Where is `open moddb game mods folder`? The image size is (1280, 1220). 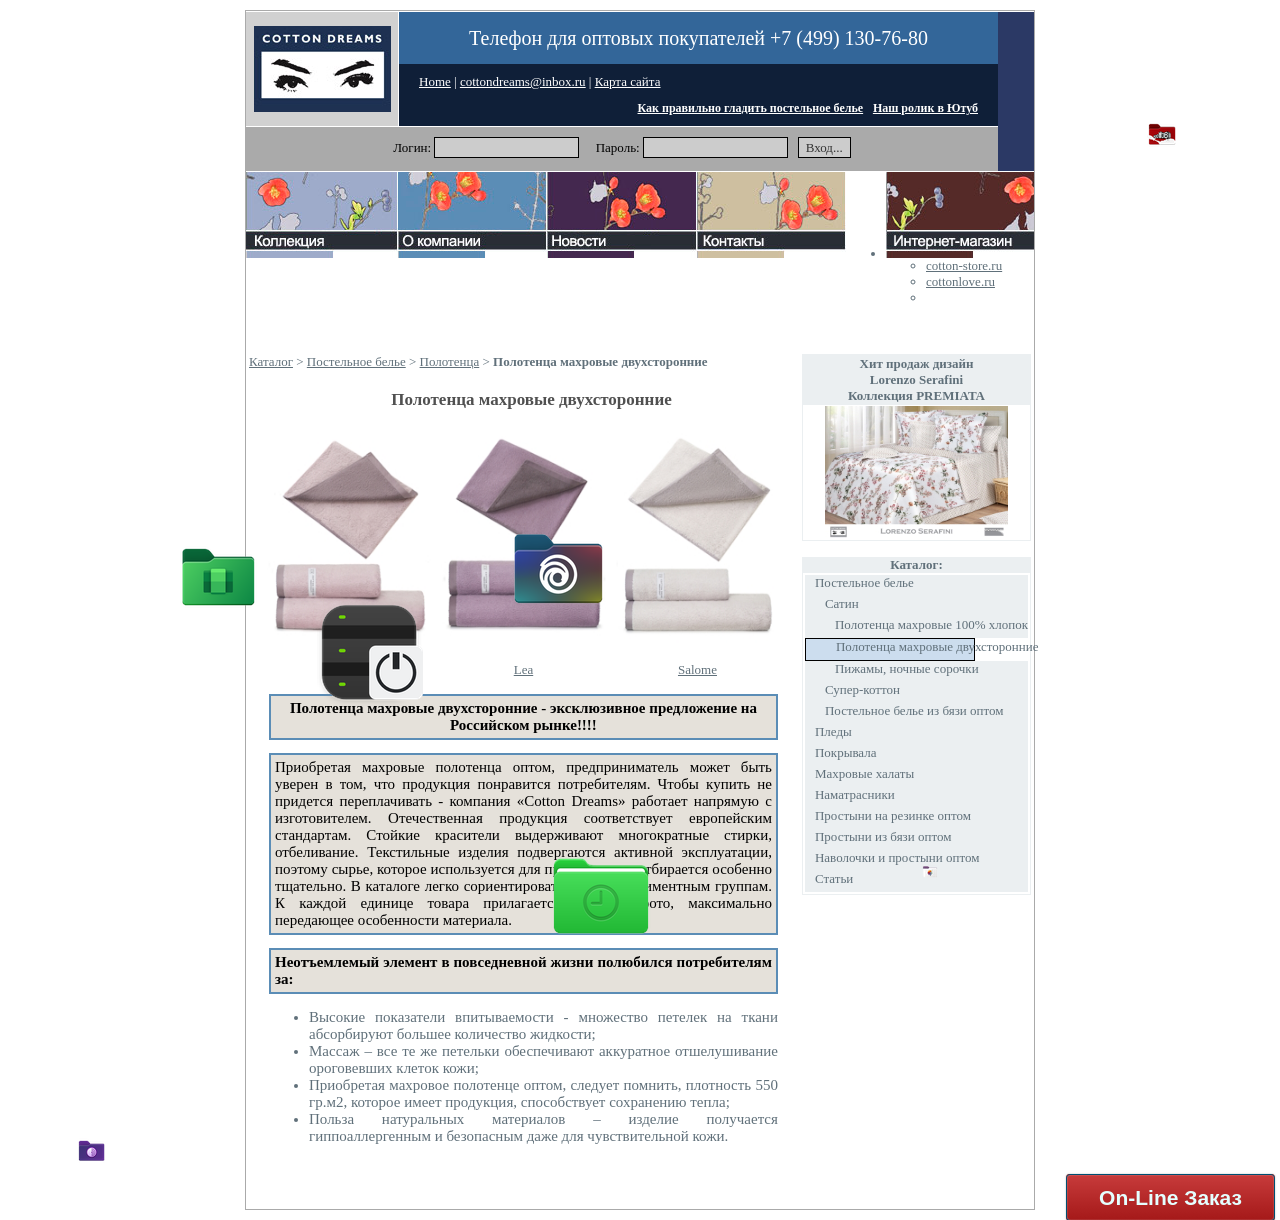 open moddb game mods folder is located at coordinates (1162, 135).